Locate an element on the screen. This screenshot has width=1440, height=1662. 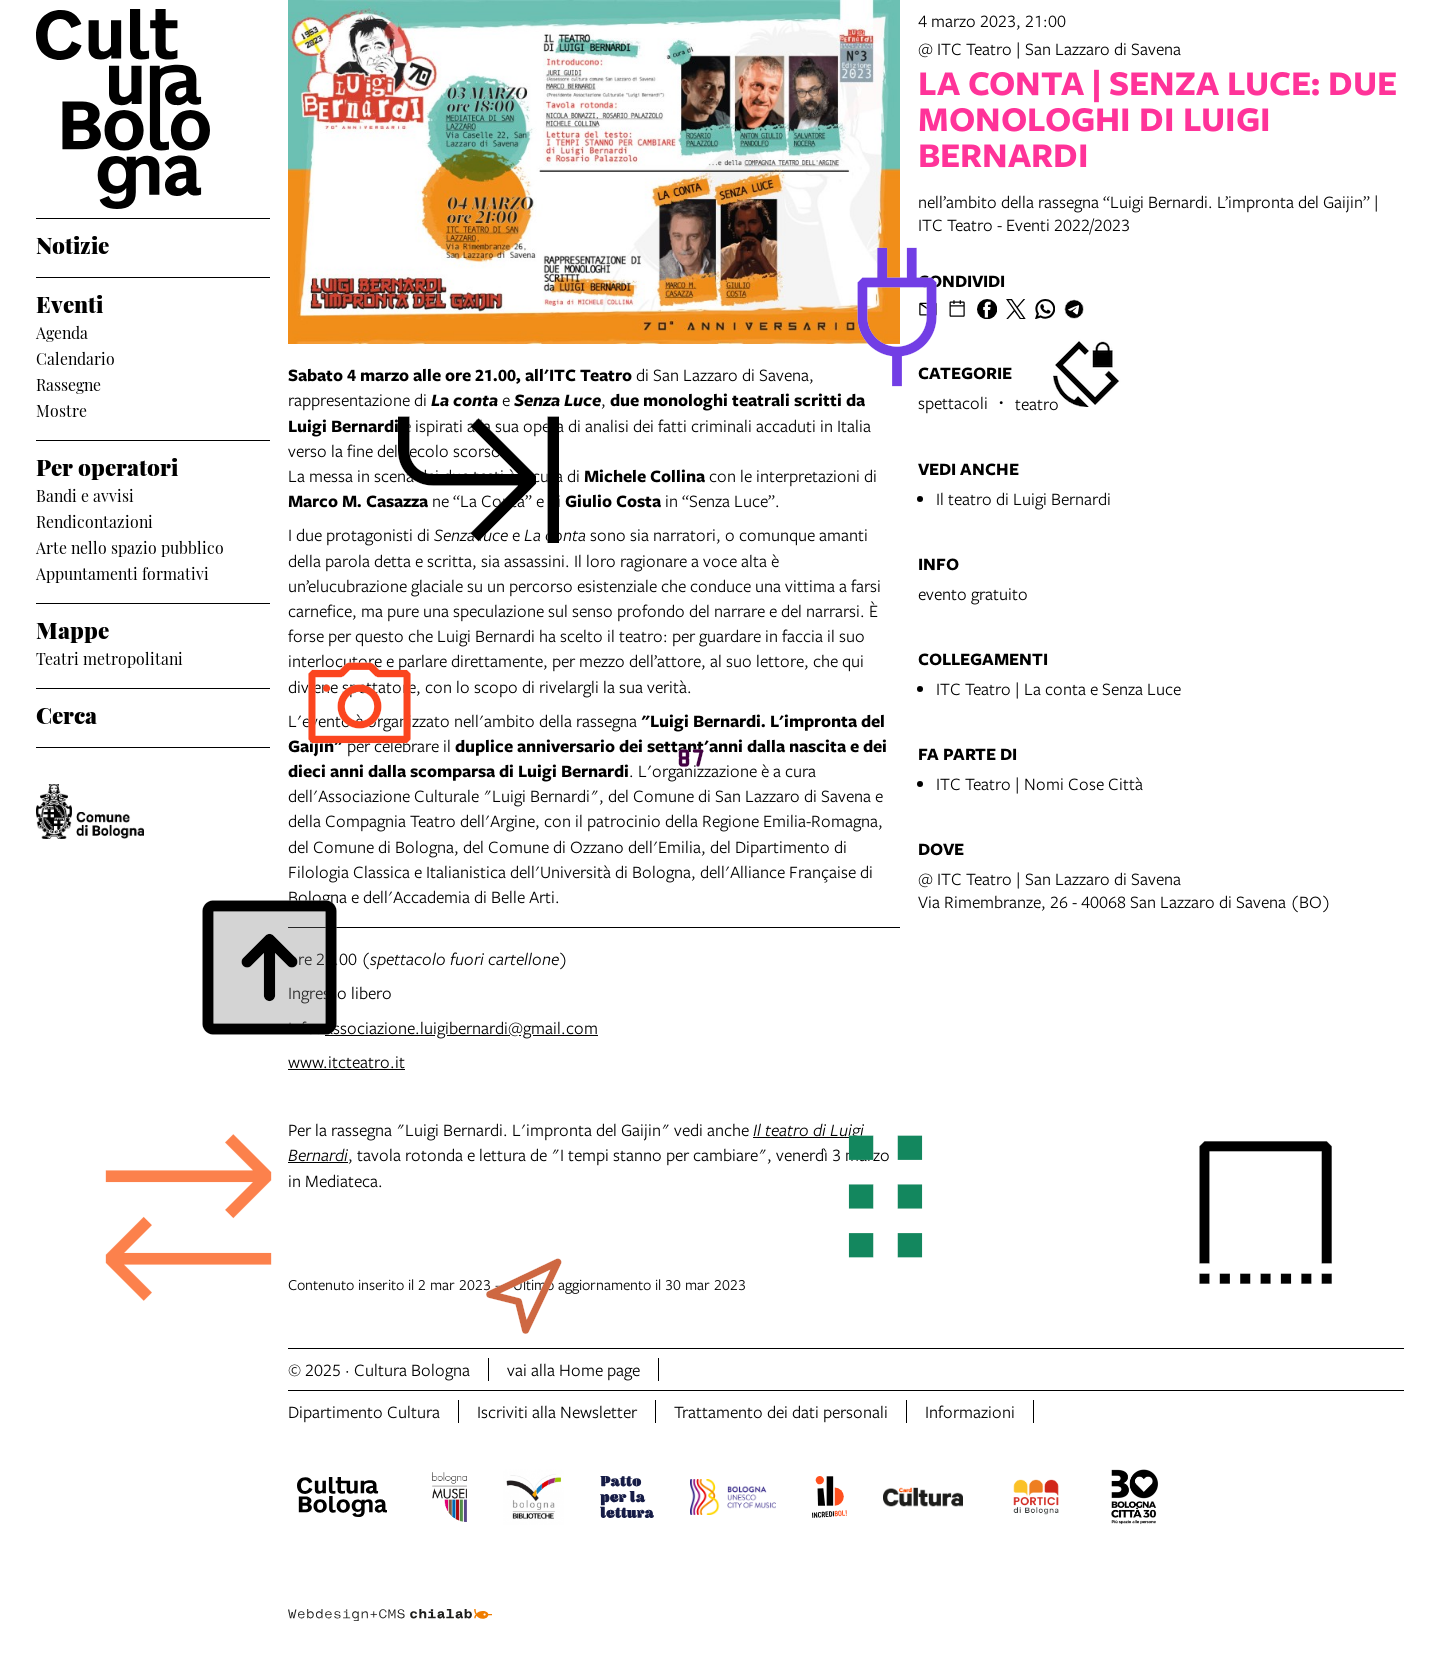
displays the number 87 as a badge or count indicator is located at coordinates (691, 758).